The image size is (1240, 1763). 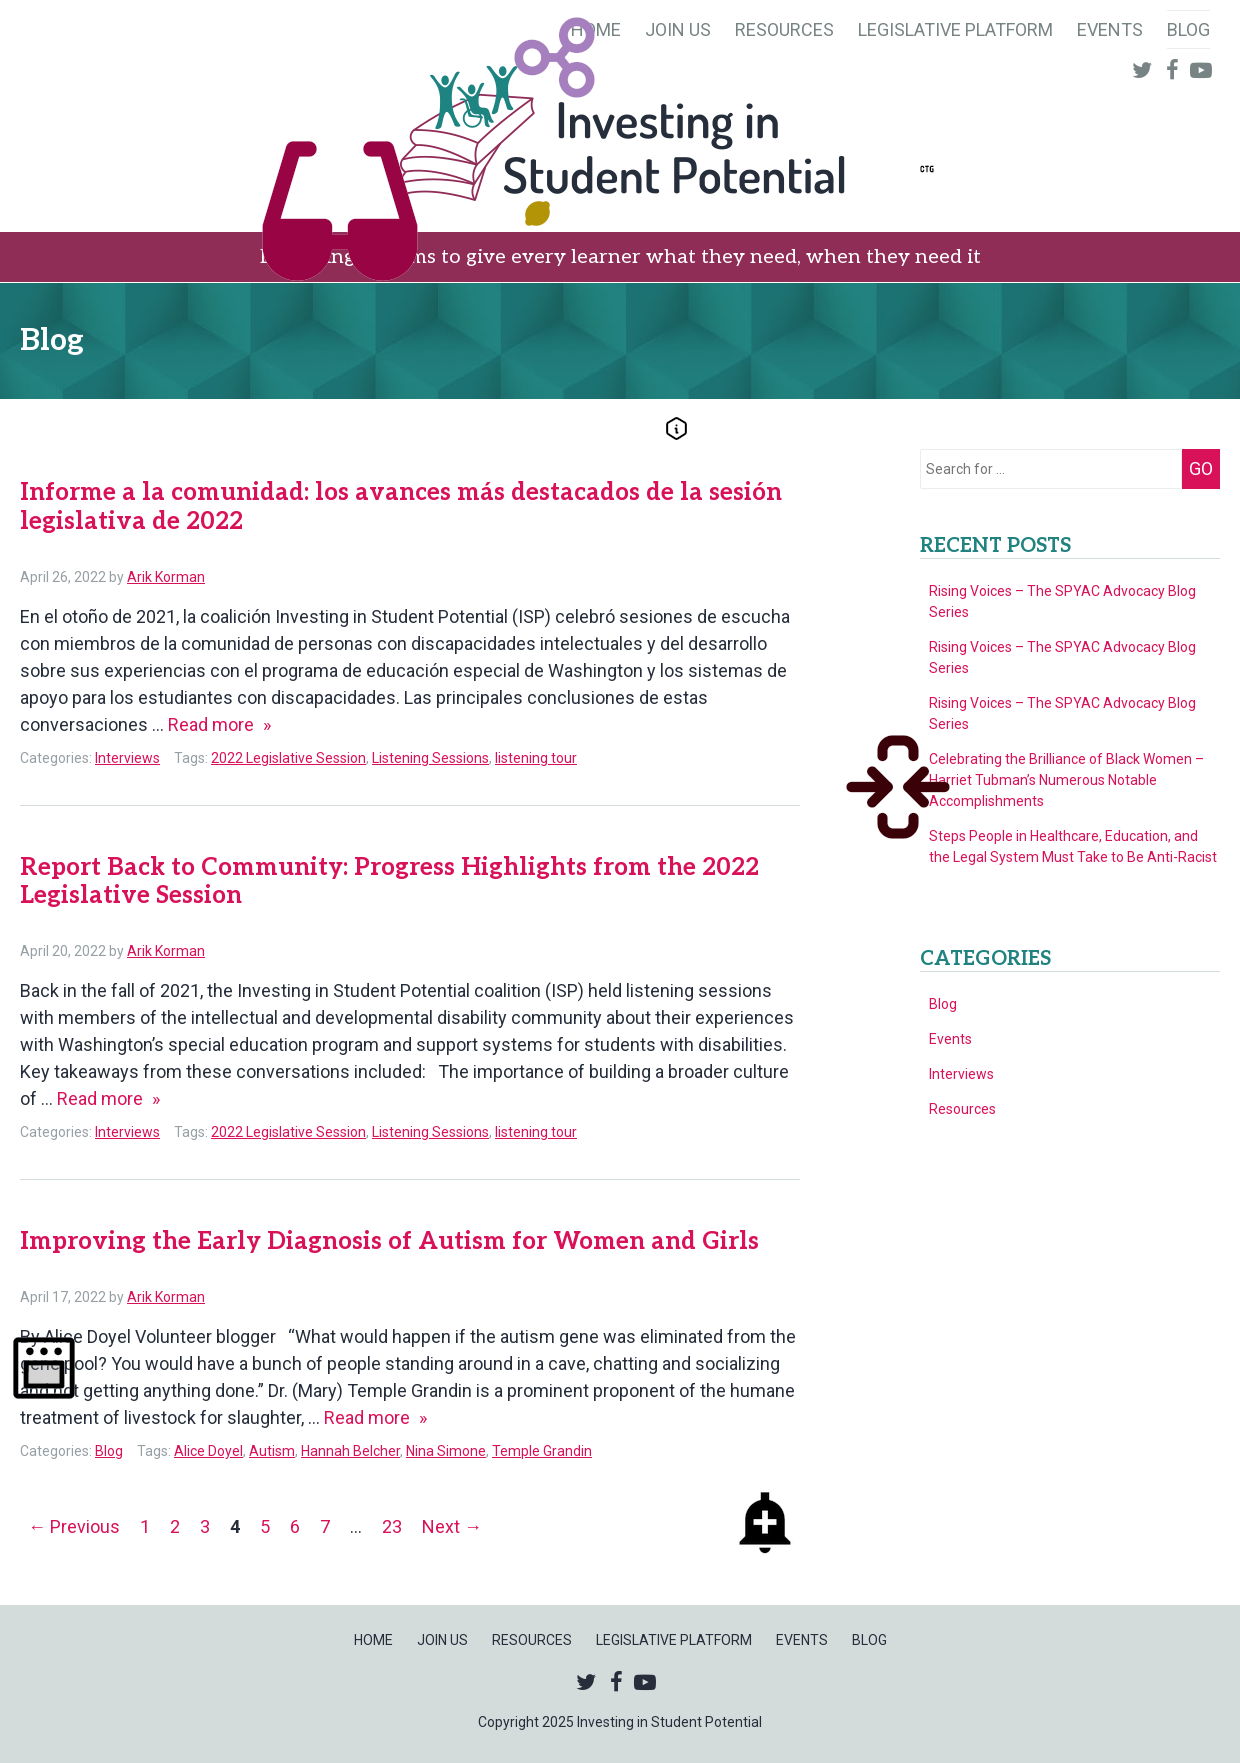 I want to click on cotangent function in a math or calculator app, so click(x=927, y=169).